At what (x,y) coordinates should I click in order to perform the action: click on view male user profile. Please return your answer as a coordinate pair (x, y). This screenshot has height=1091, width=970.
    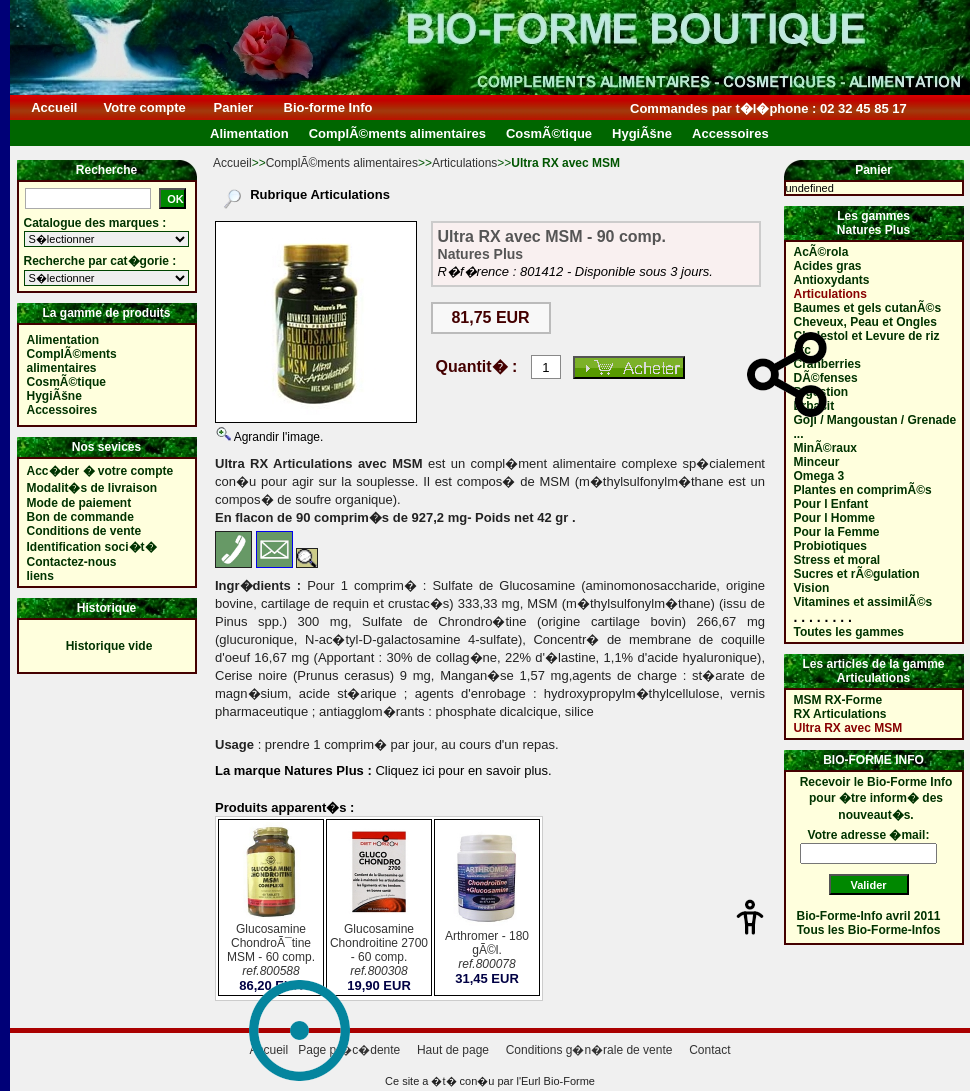
    Looking at the image, I should click on (750, 918).